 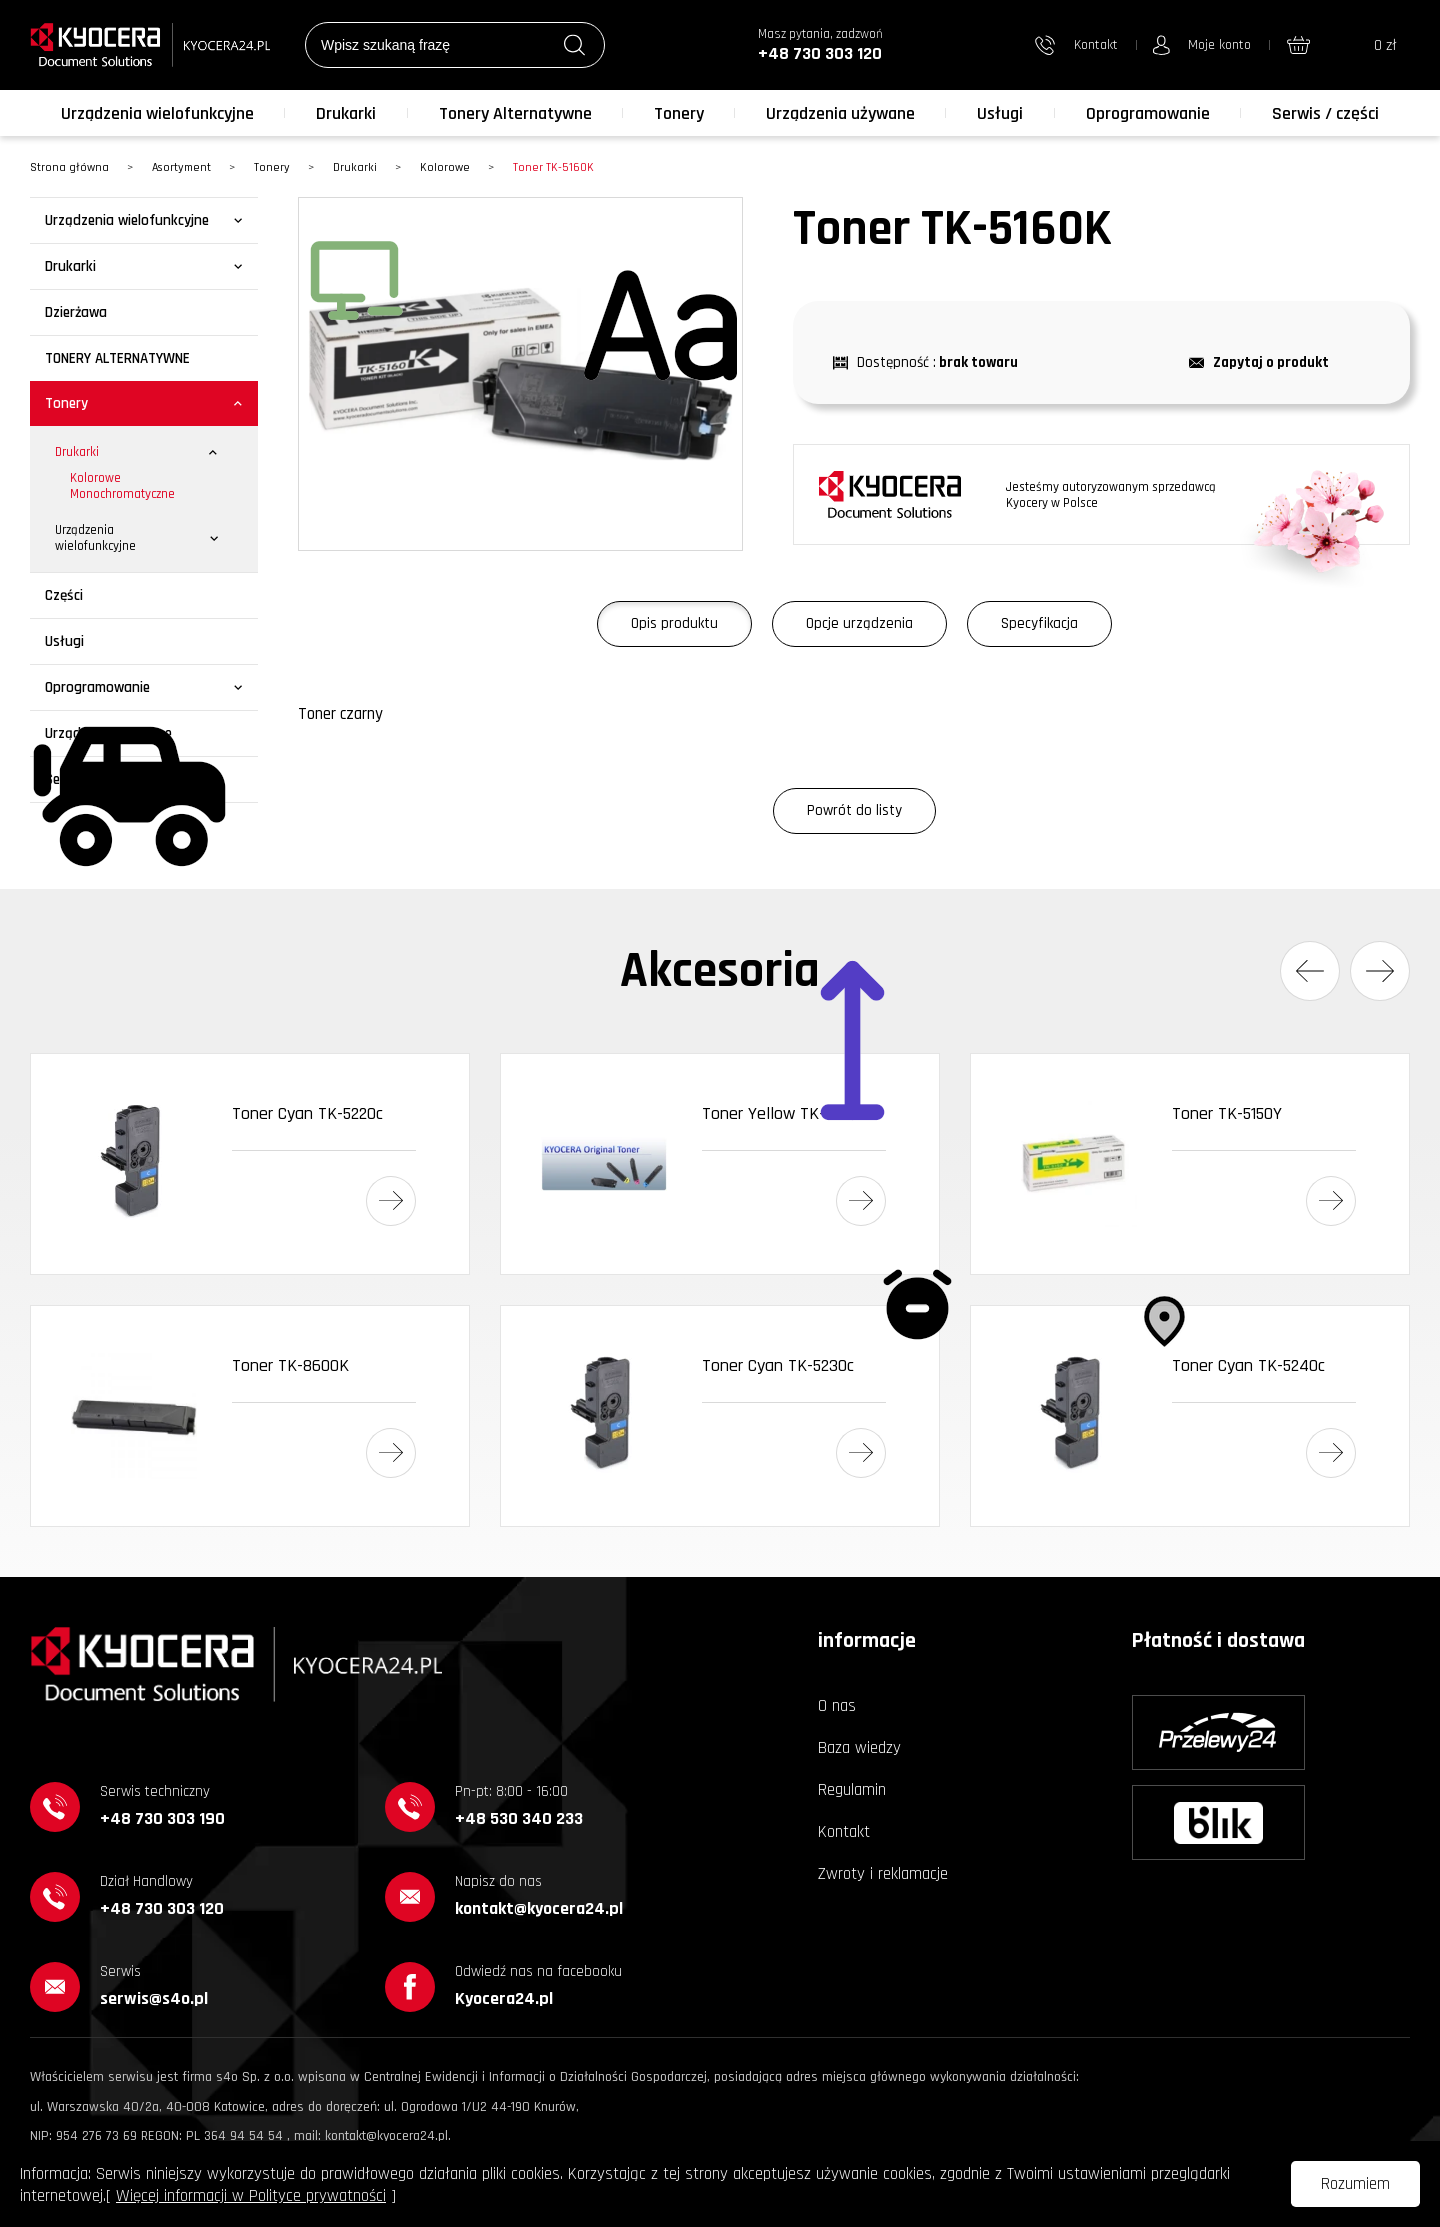 What do you see at coordinates (852, 1040) in the screenshot?
I see `move item to top of list` at bounding box center [852, 1040].